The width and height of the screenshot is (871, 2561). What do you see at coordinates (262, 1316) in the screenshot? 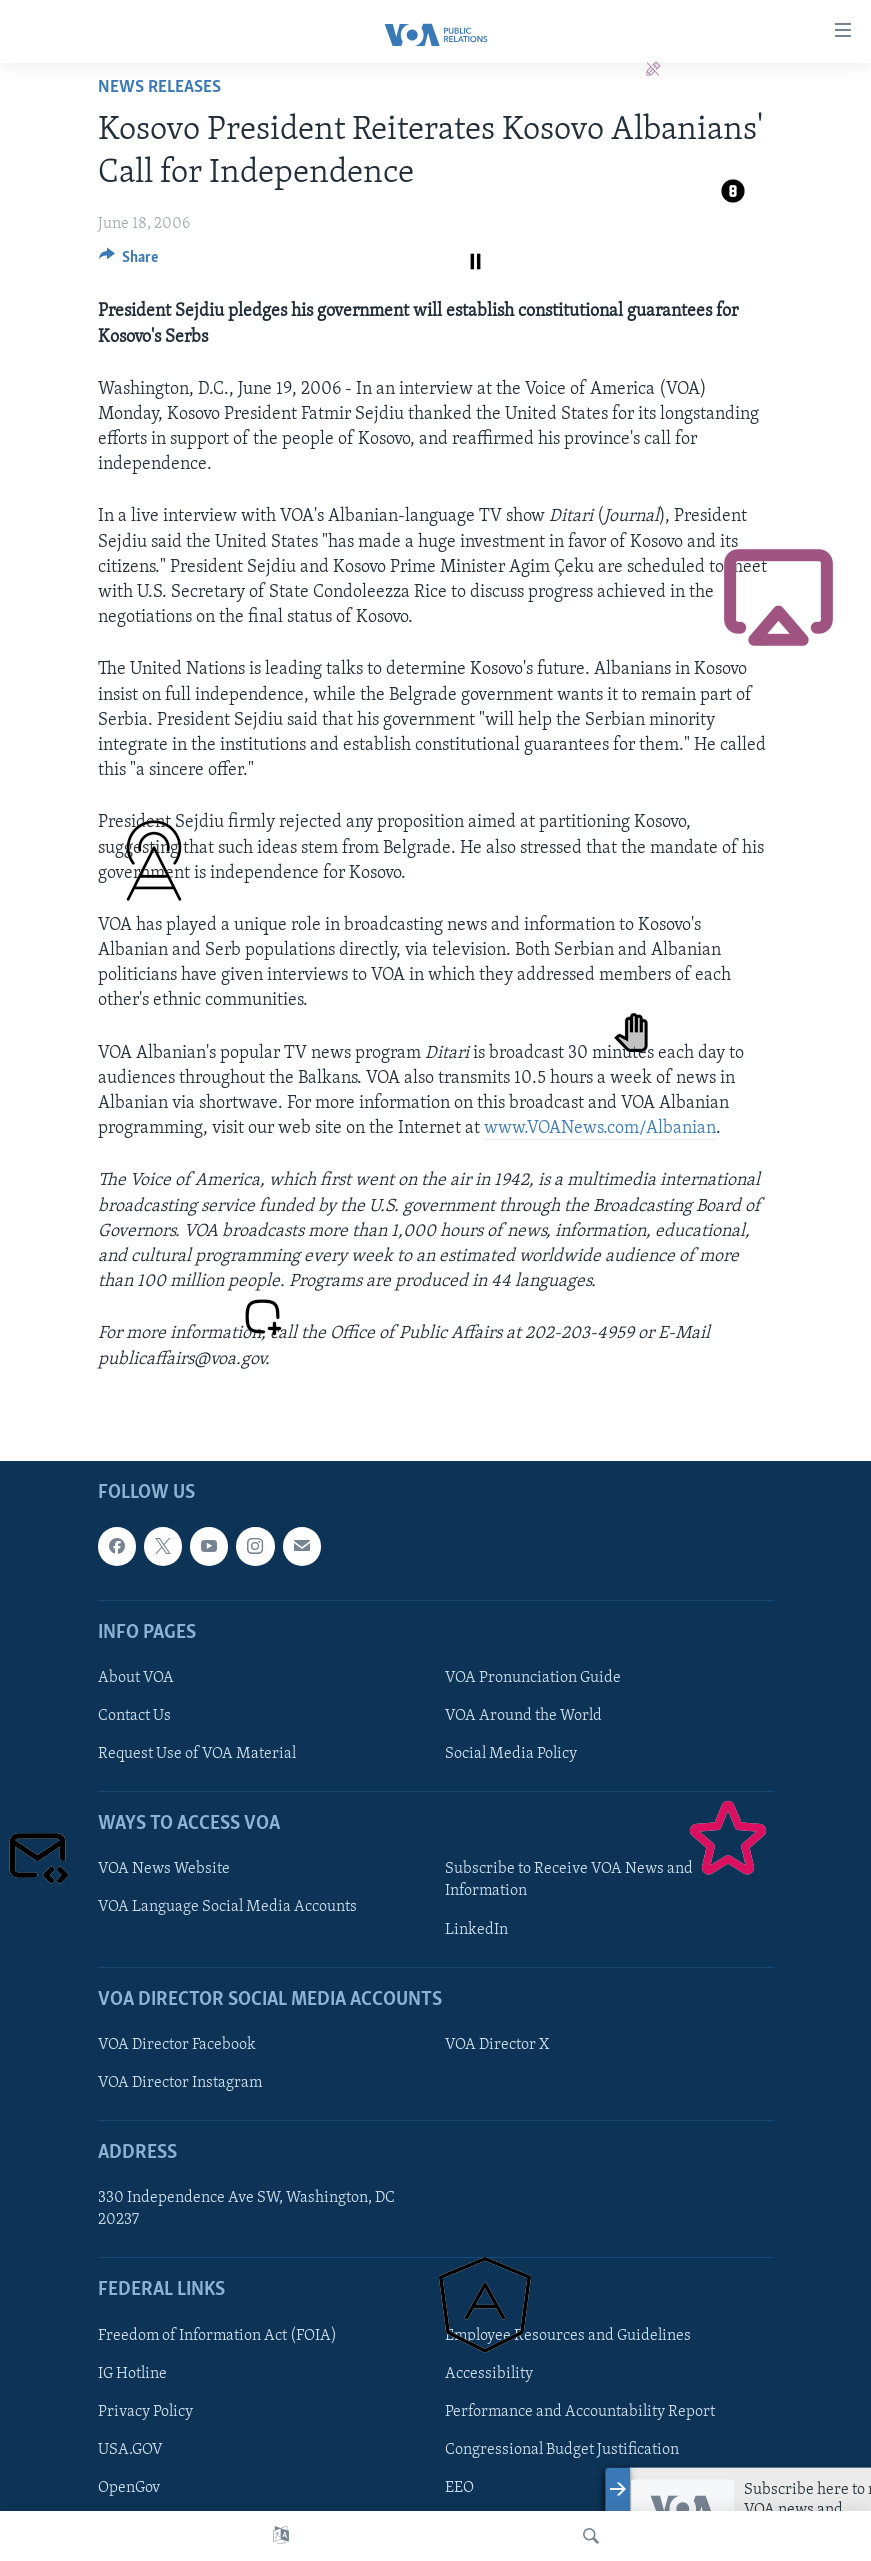
I see `add a new item or create new content` at bounding box center [262, 1316].